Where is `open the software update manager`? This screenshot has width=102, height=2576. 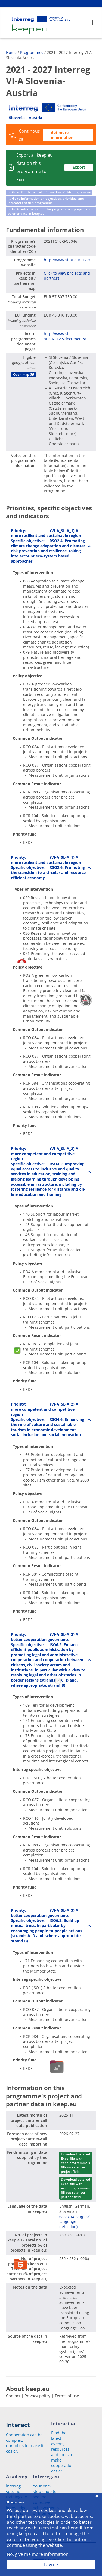 open the software update manager is located at coordinates (86, 1000).